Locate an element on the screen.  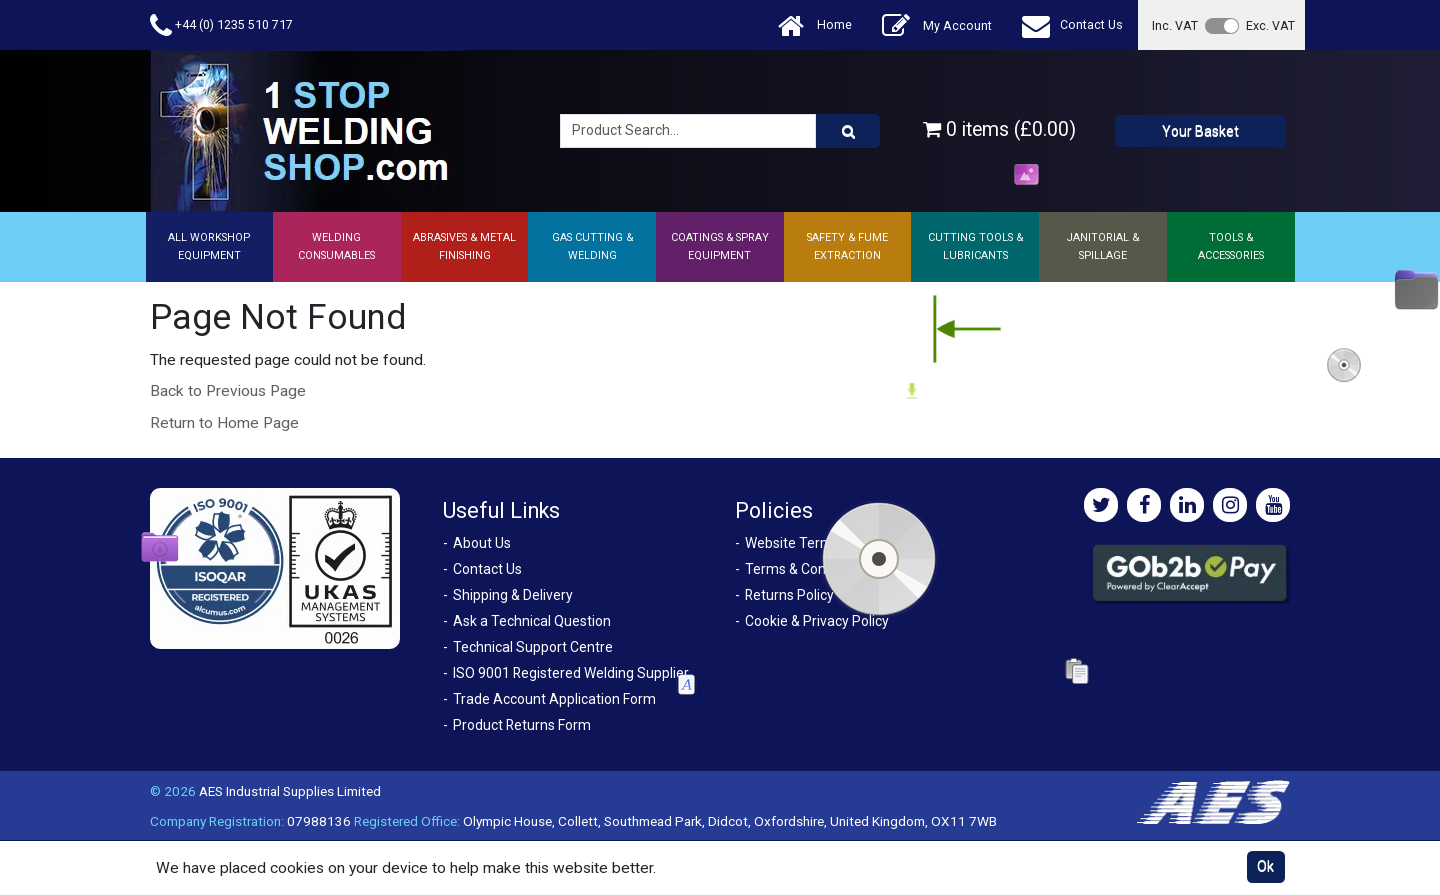
a font file type indicator is located at coordinates (686, 684).